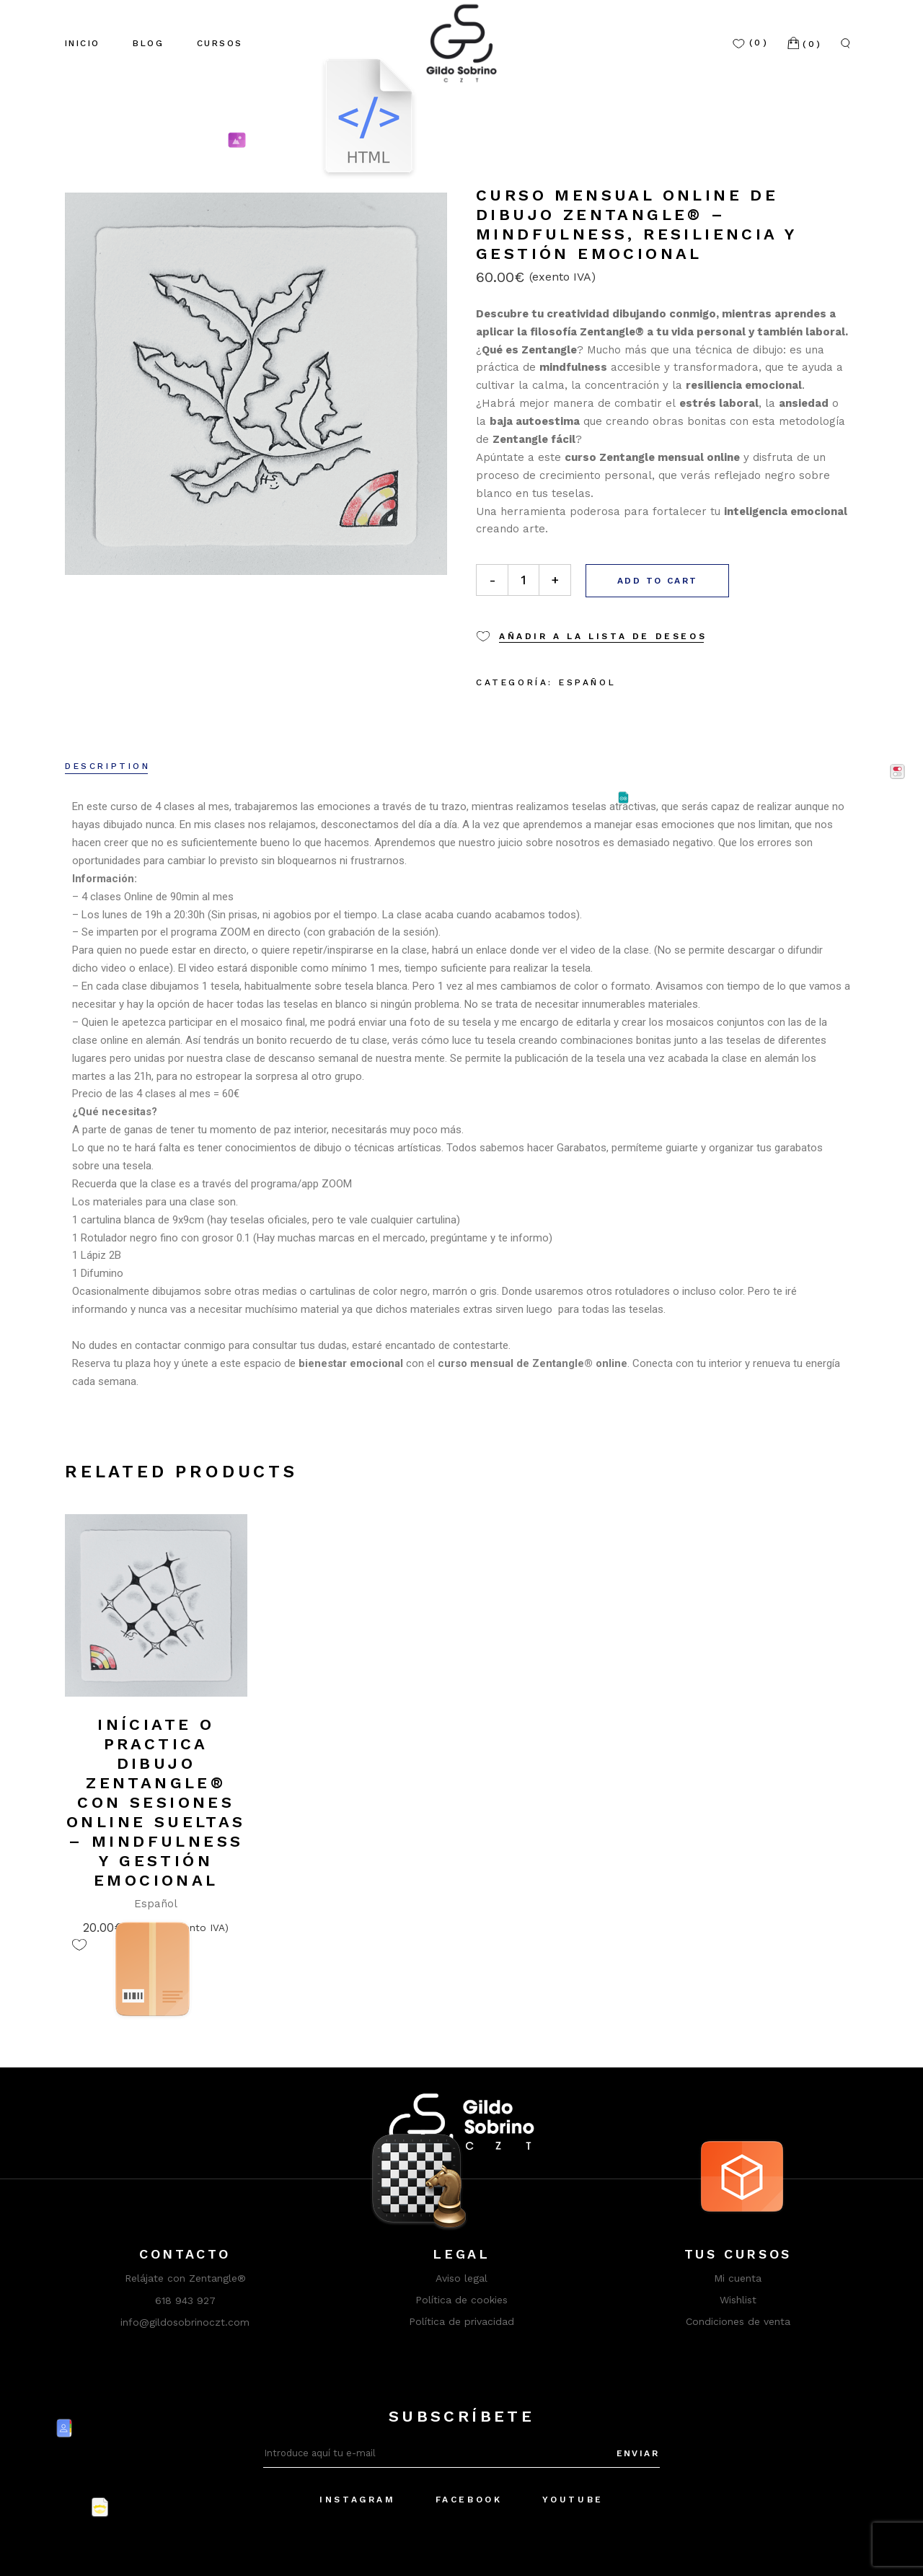 The width and height of the screenshot is (923, 2576). What do you see at coordinates (237, 139) in the screenshot?
I see `open an image file` at bounding box center [237, 139].